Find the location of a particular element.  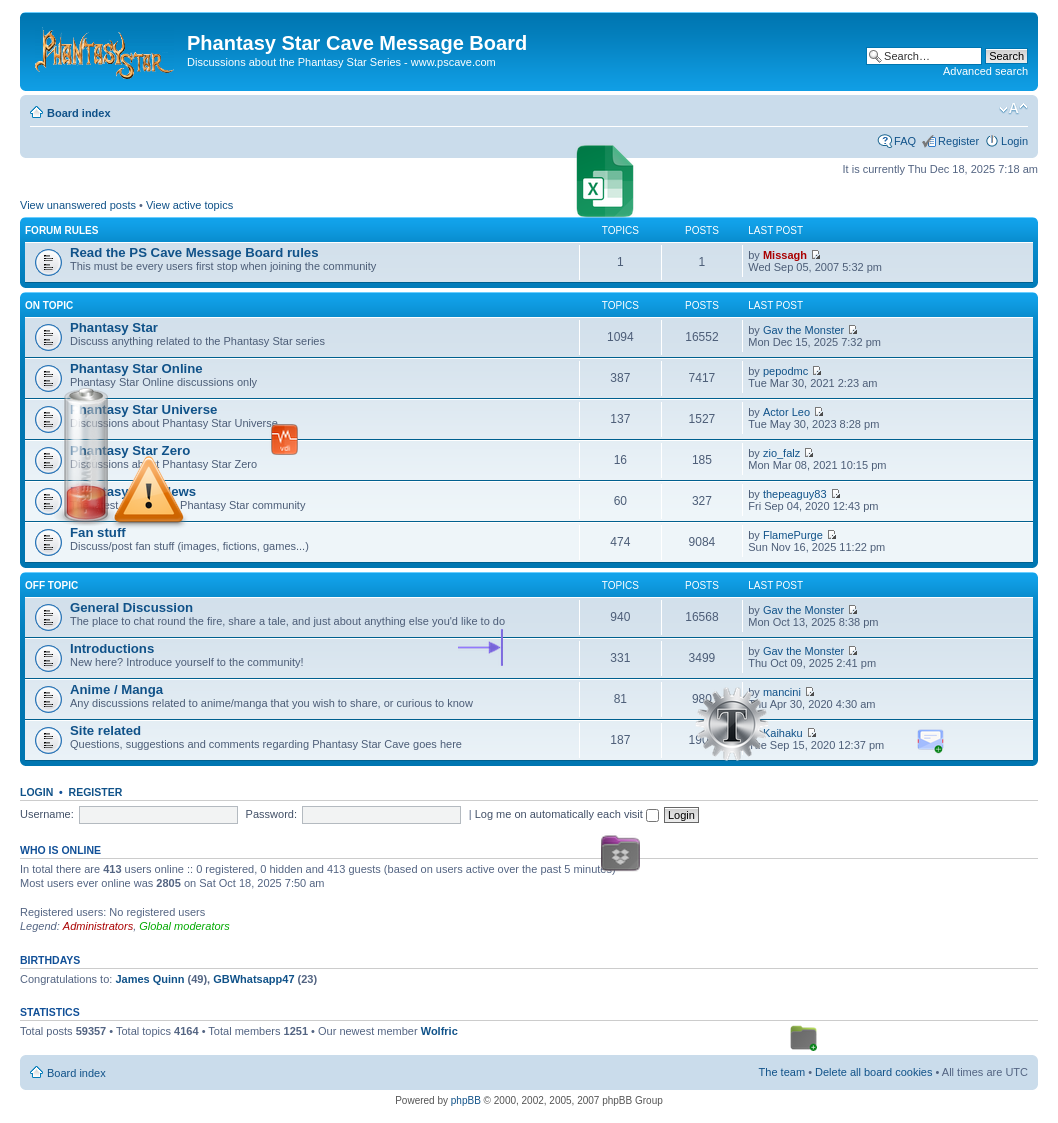

open your Dropbox folder is located at coordinates (620, 852).